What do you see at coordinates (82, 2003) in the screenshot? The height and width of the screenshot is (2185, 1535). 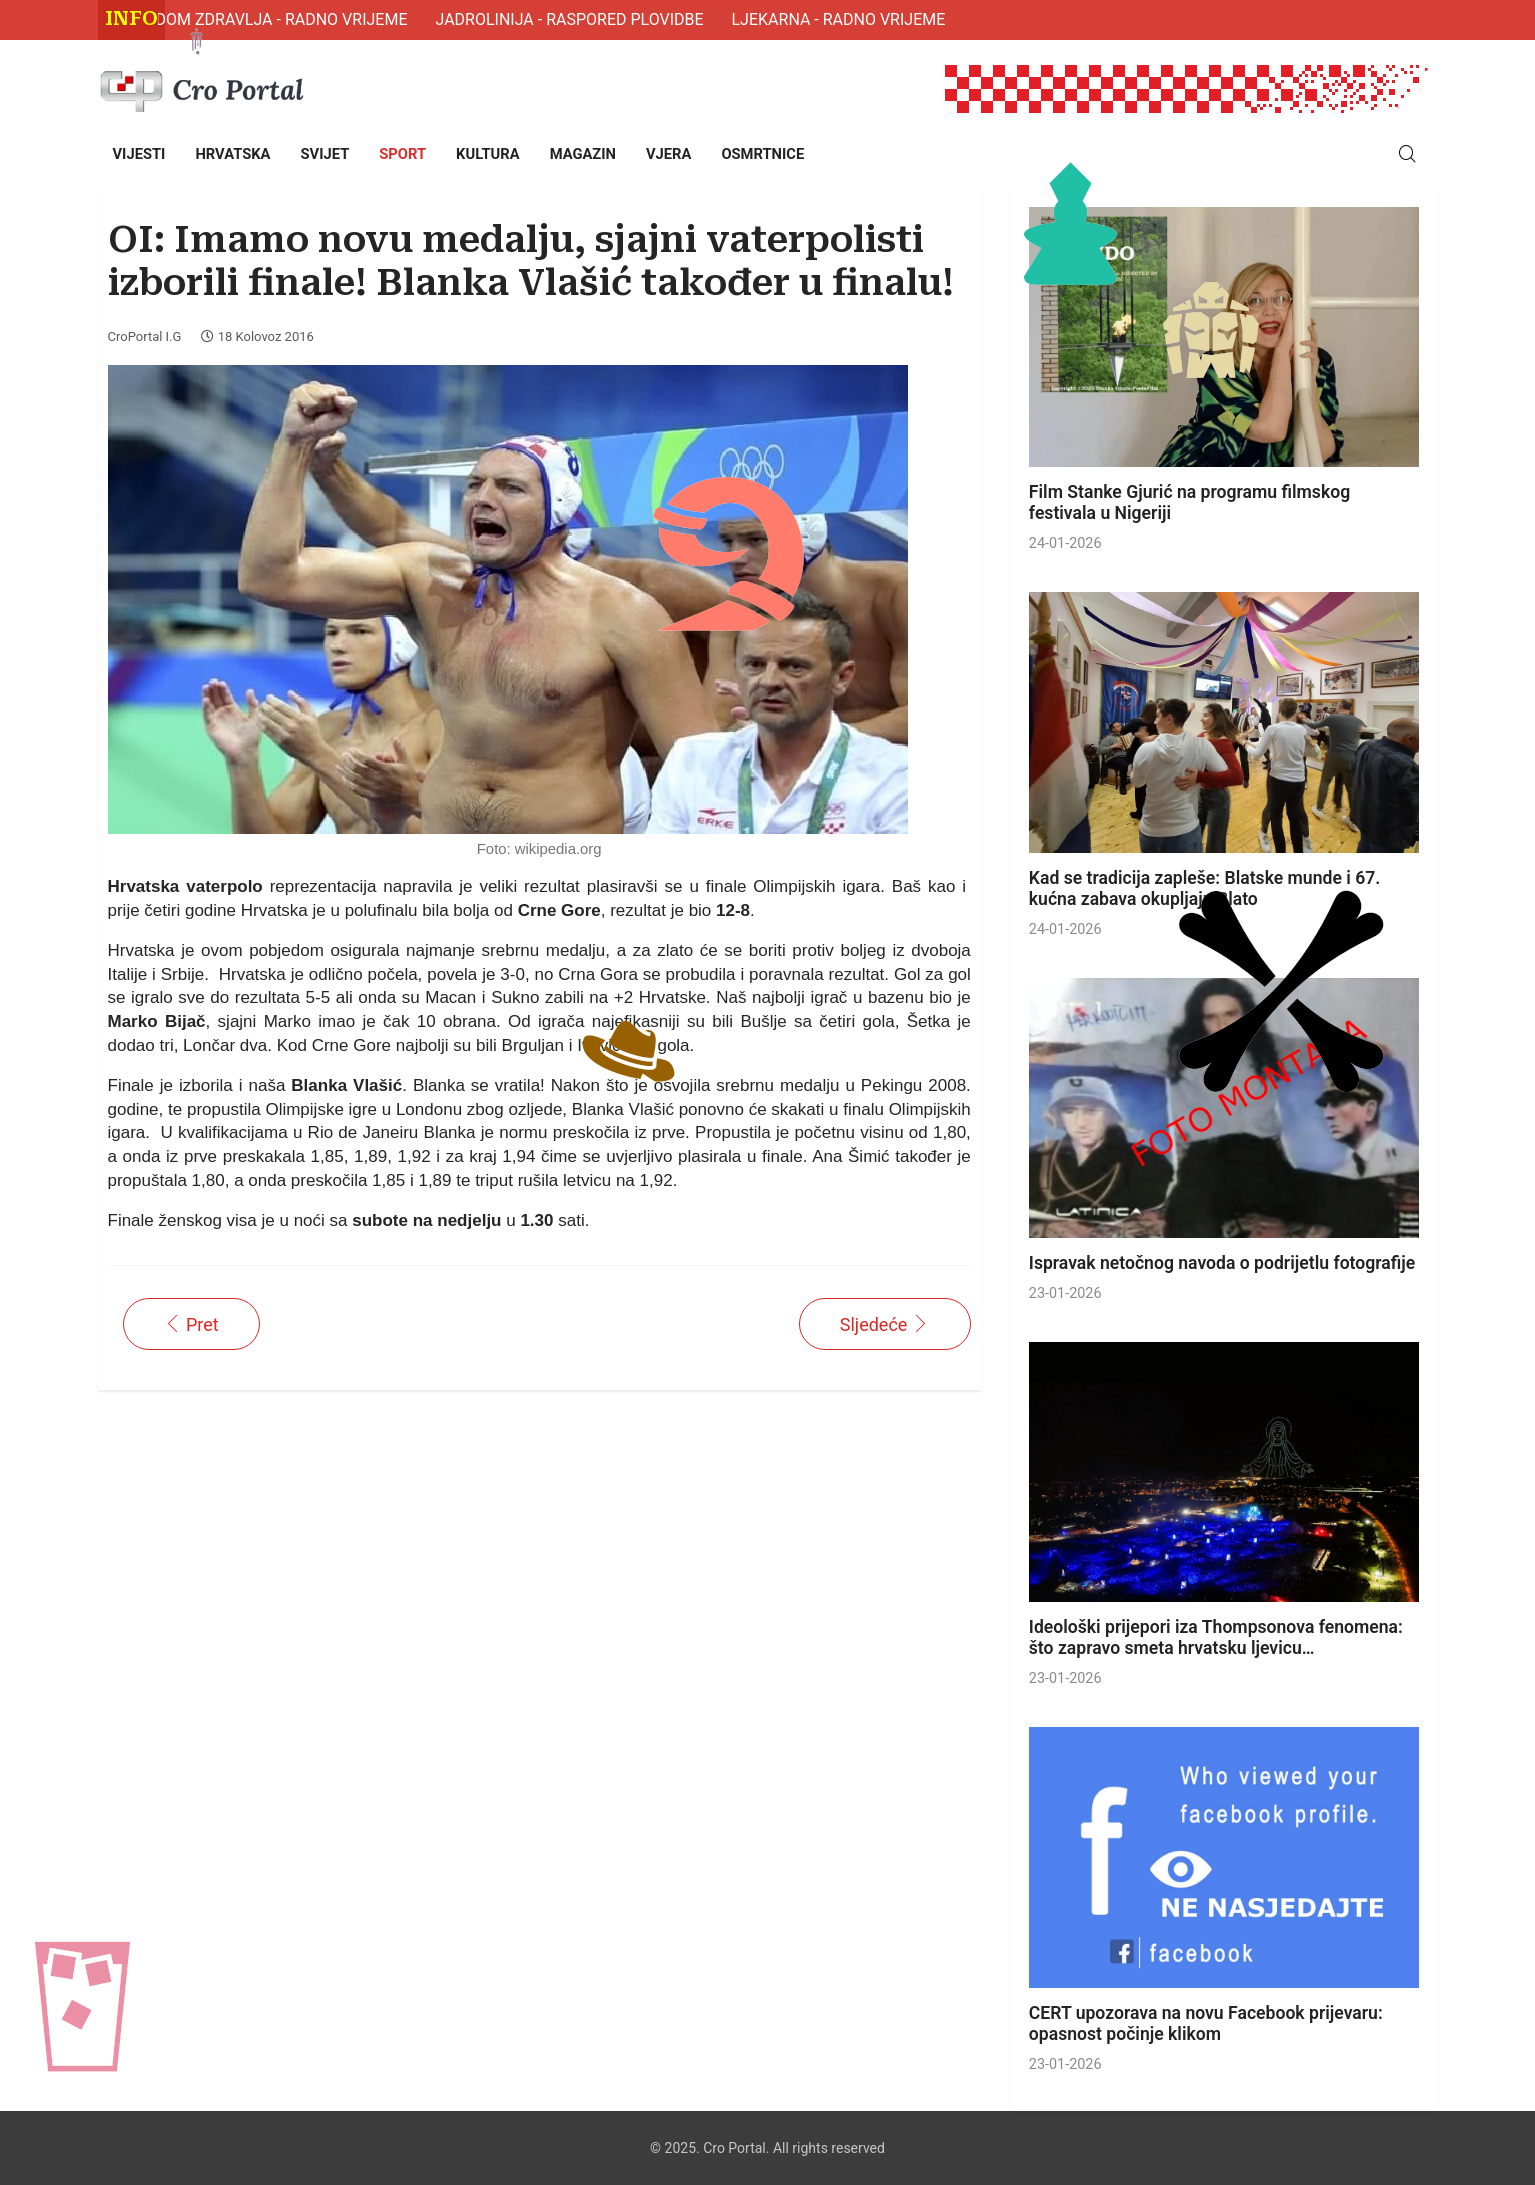 I see `add ice to your drink order` at bounding box center [82, 2003].